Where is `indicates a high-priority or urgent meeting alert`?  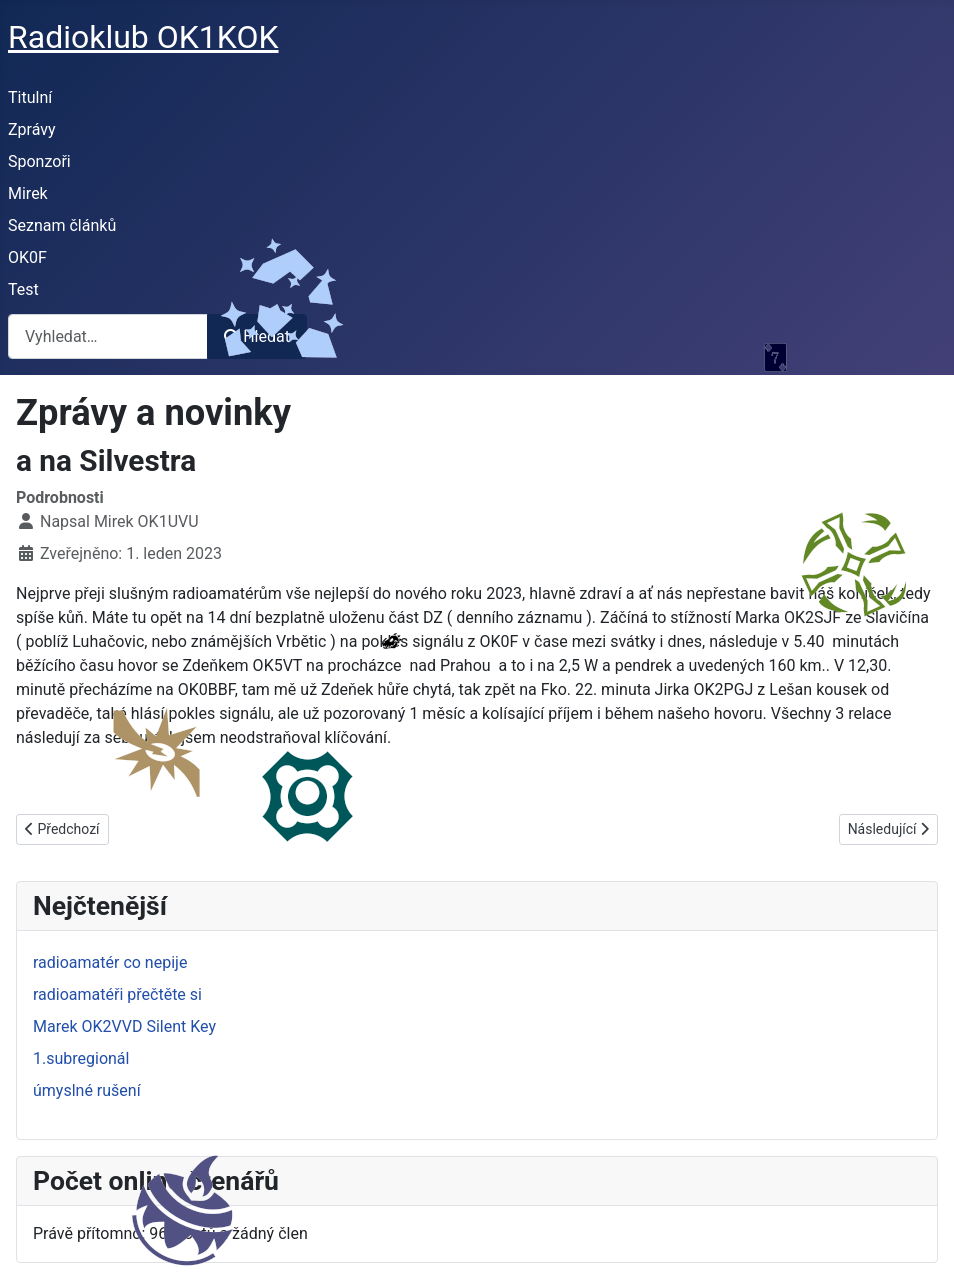 indicates a high-priority or urgent meeting alert is located at coordinates (156, 753).